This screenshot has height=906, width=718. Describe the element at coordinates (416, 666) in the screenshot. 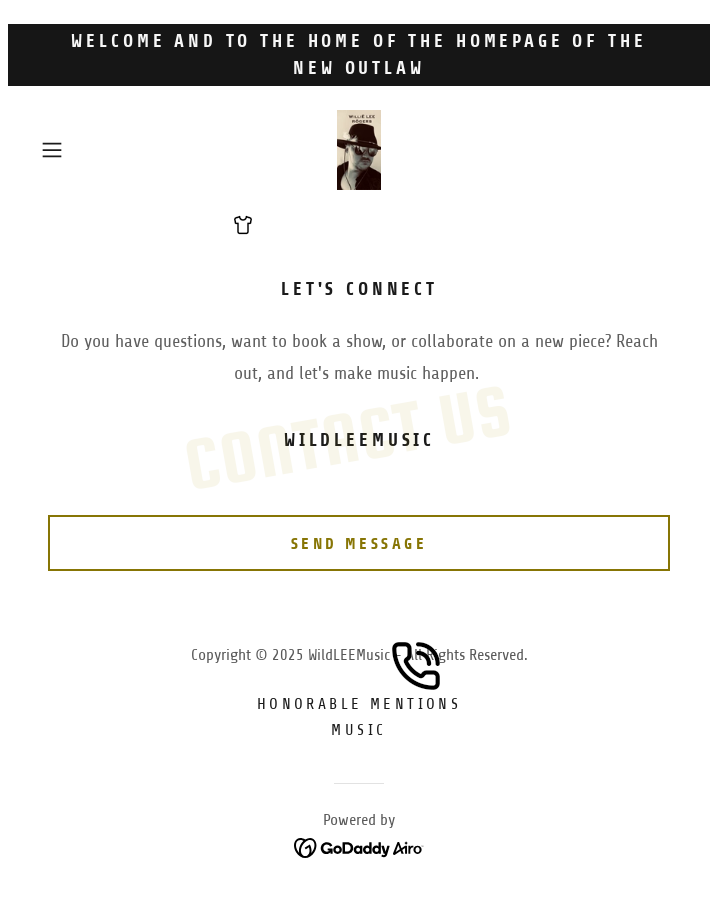

I see `make a phone call` at that location.